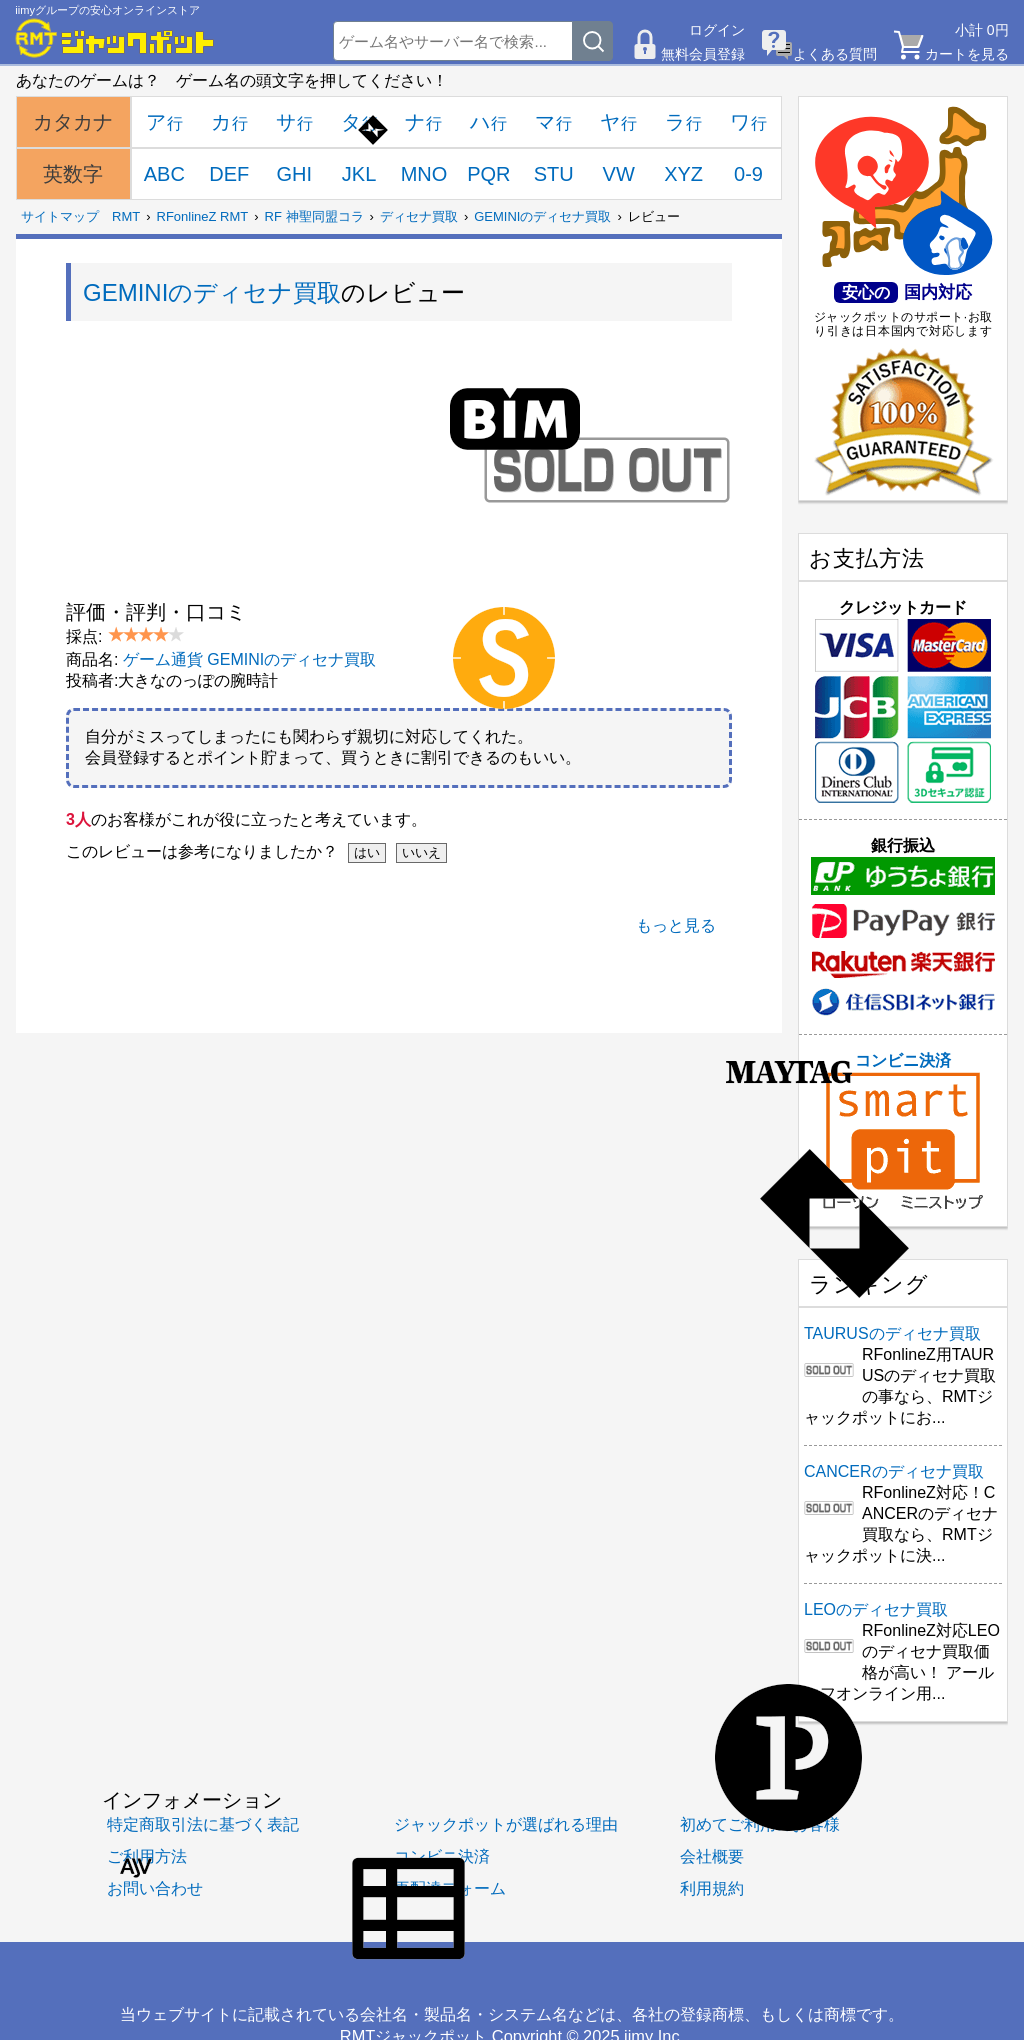 This screenshot has width=1024, height=2040. I want to click on ktor framework logo, so click(834, 1223).